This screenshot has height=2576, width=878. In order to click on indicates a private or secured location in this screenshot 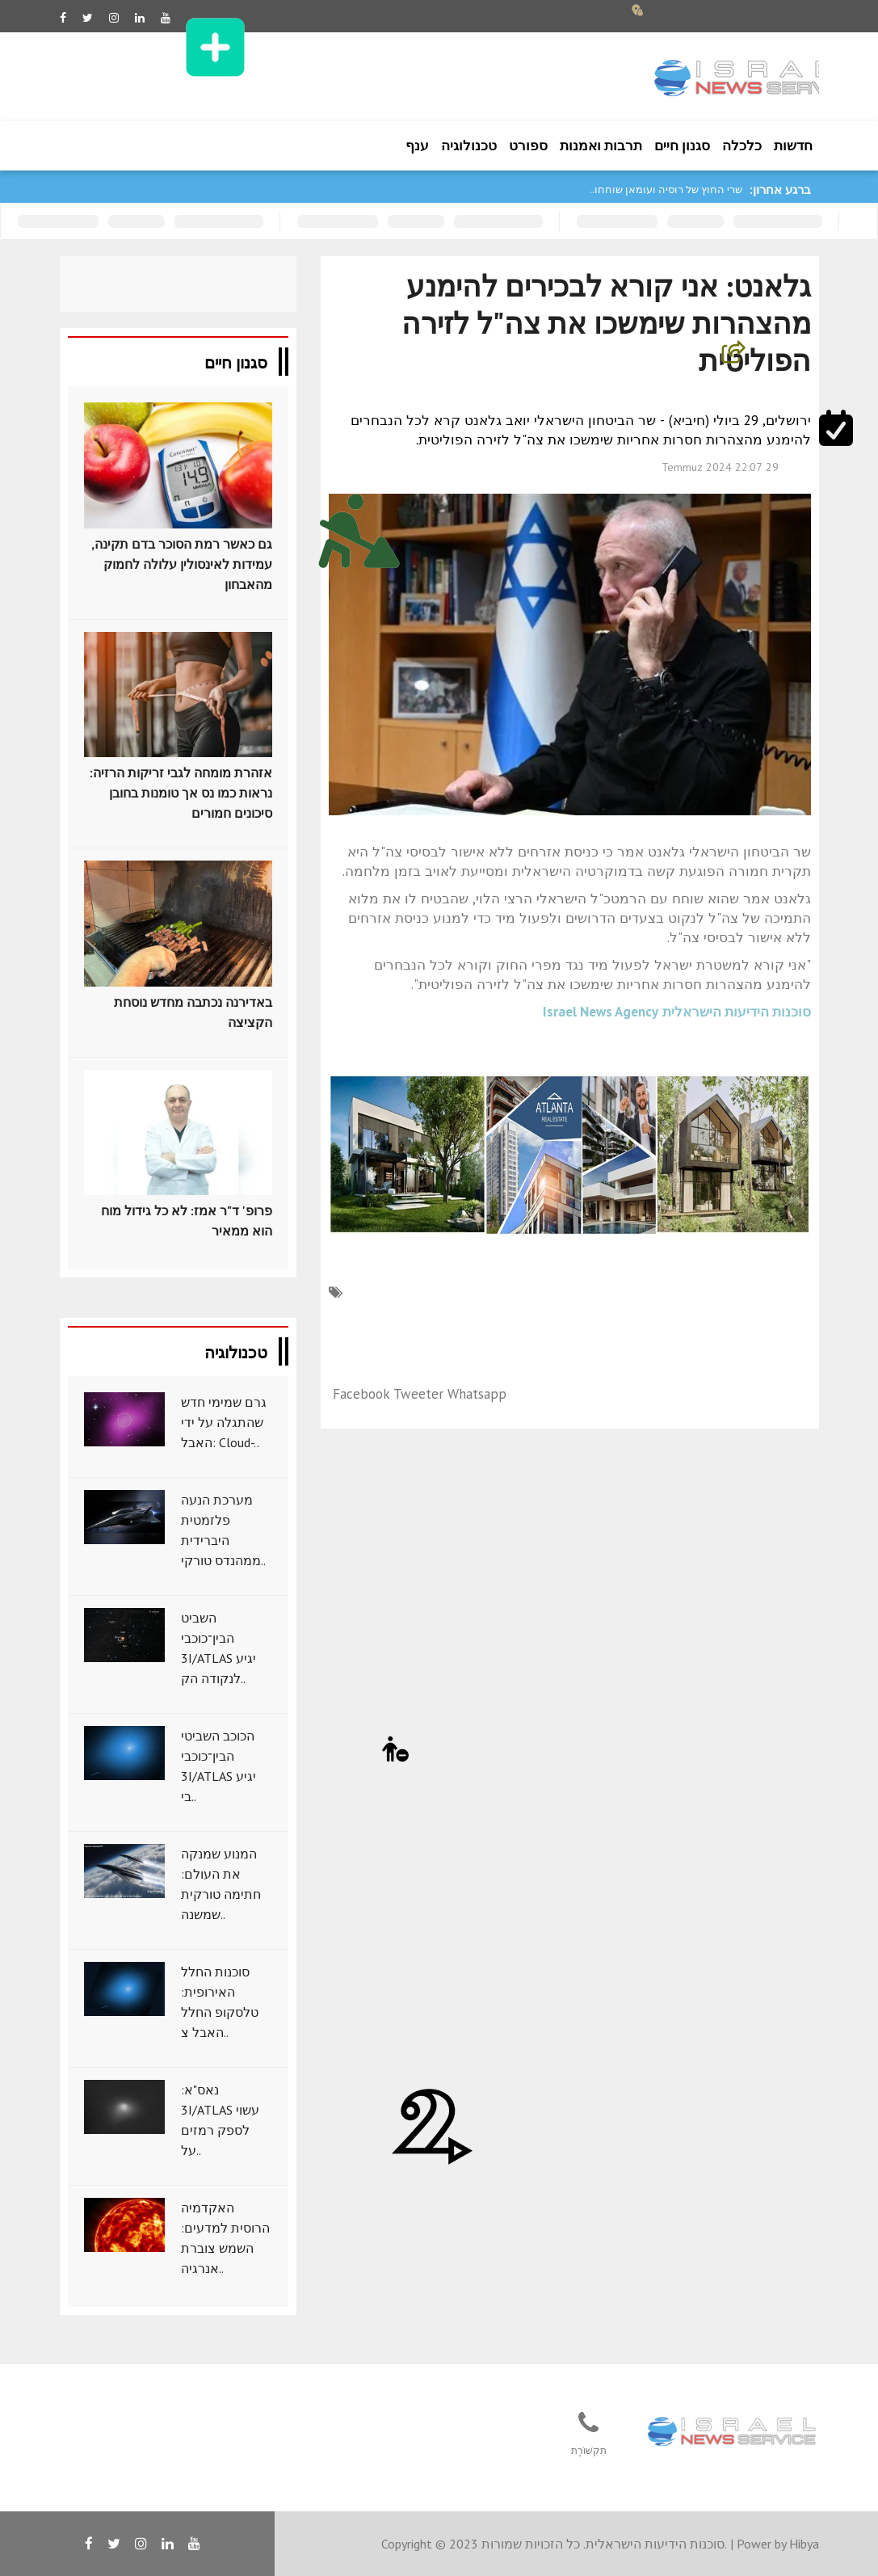, I will do `click(637, 10)`.